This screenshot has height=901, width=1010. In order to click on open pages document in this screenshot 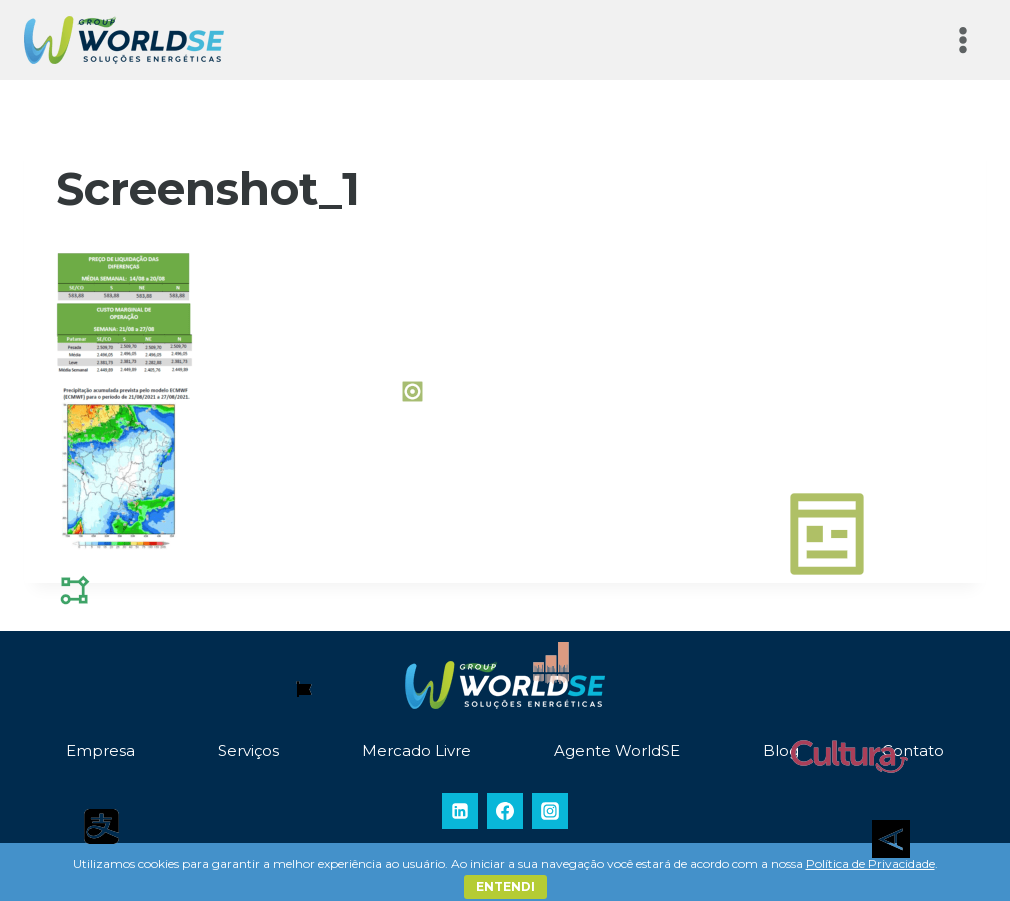, I will do `click(827, 534)`.